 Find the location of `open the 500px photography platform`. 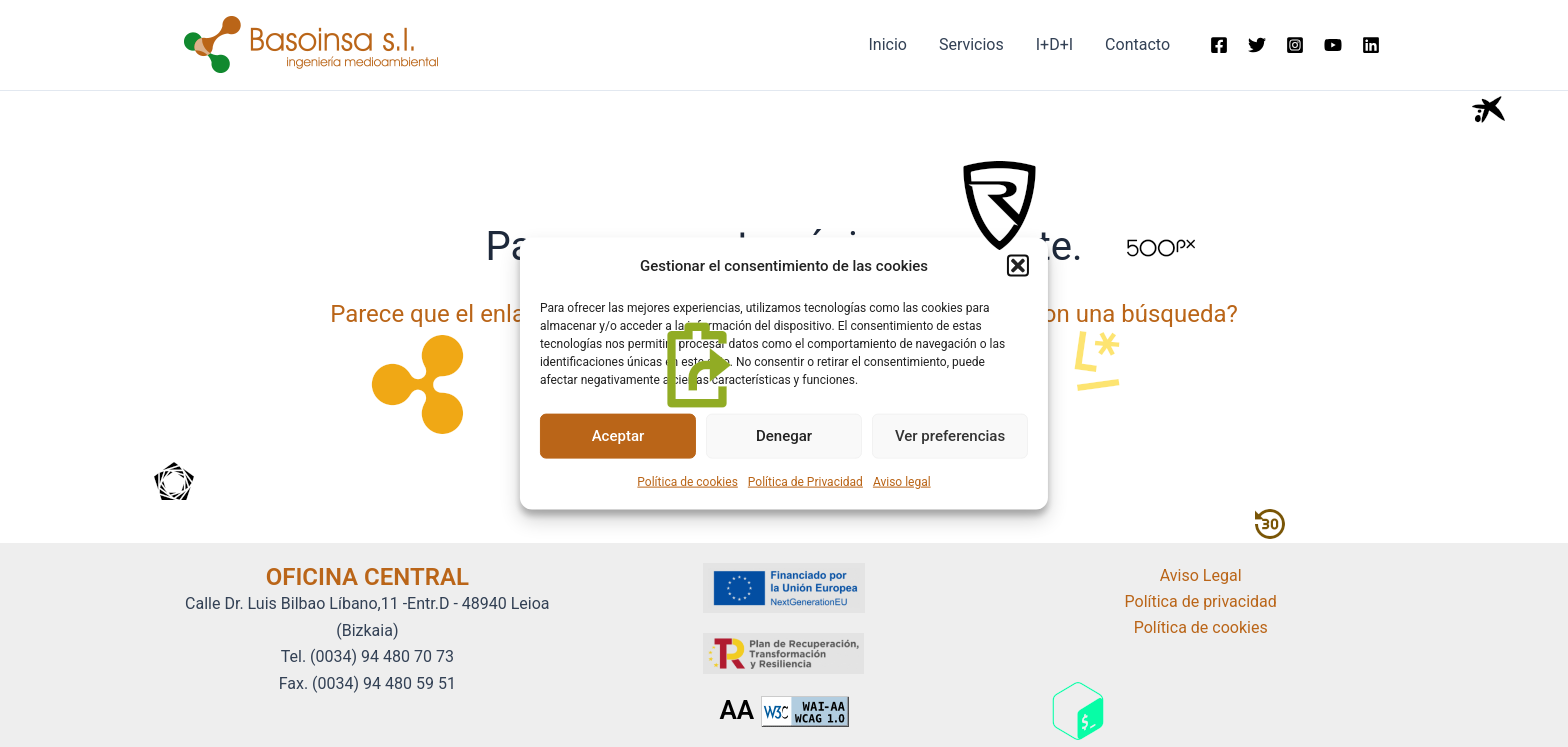

open the 500px photography platform is located at coordinates (1161, 248).